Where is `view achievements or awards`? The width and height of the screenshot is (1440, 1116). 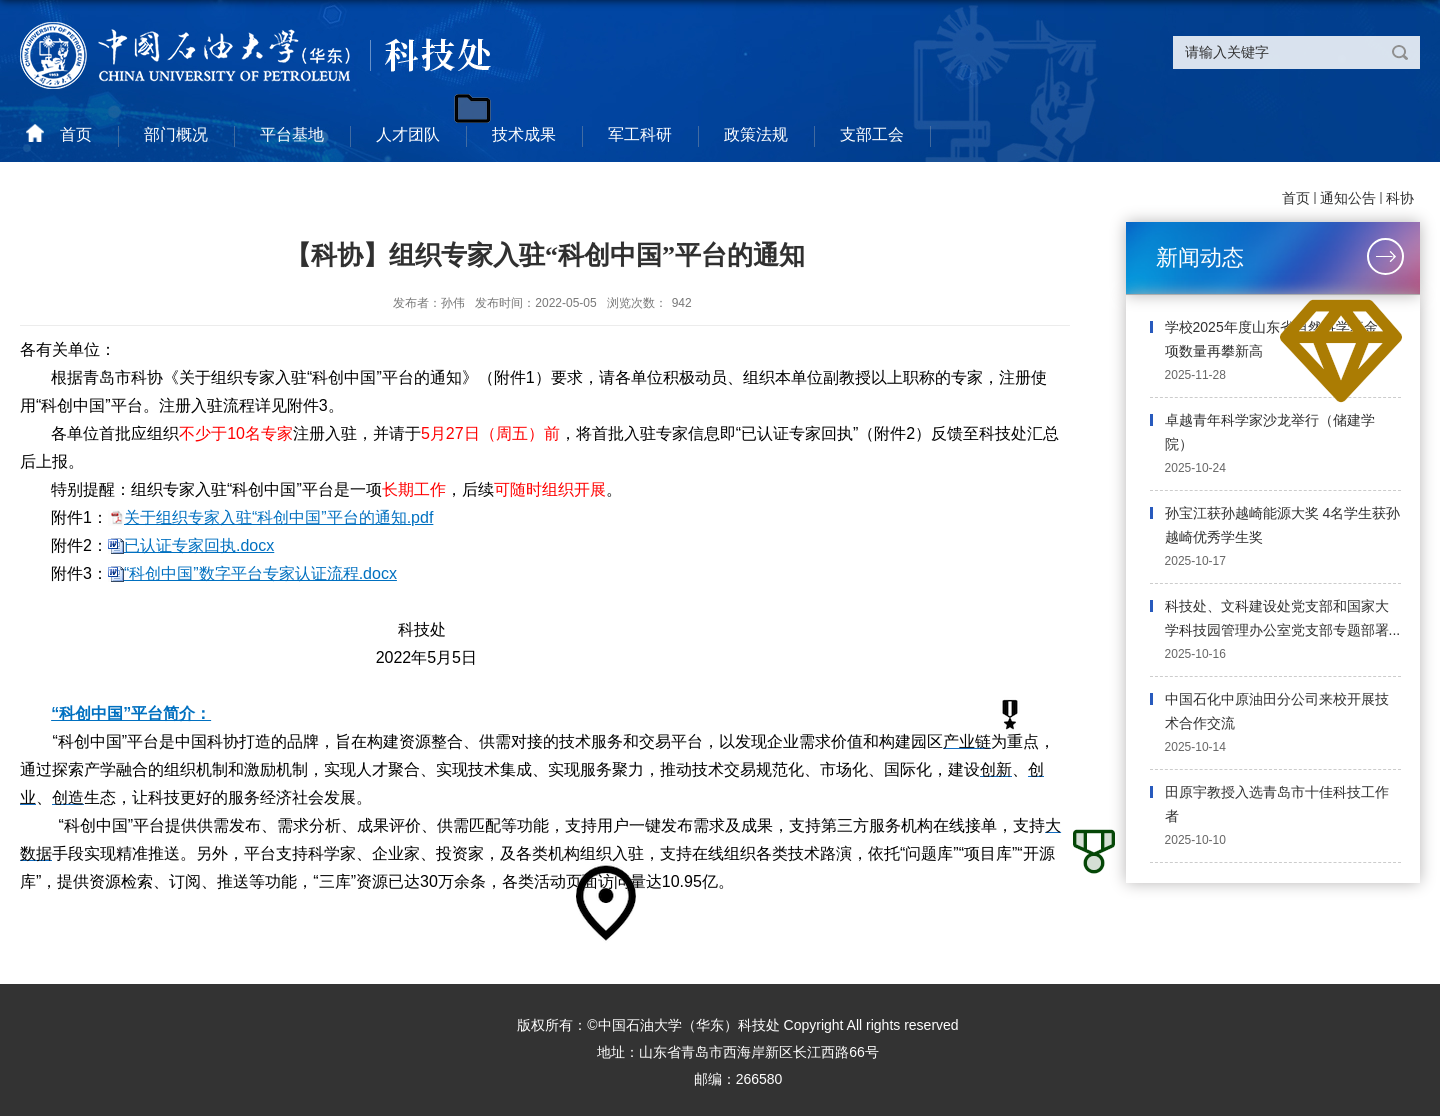
view achievements or awards is located at coordinates (1094, 849).